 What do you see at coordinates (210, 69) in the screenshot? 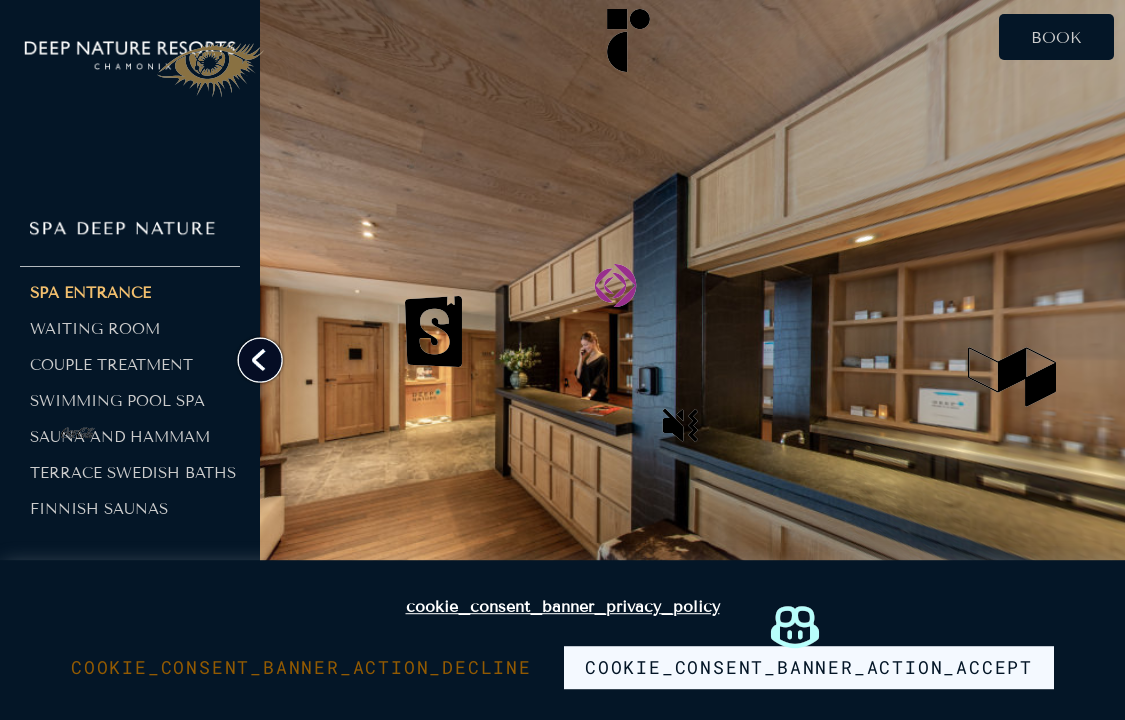
I see `apache cassandra database logo` at bounding box center [210, 69].